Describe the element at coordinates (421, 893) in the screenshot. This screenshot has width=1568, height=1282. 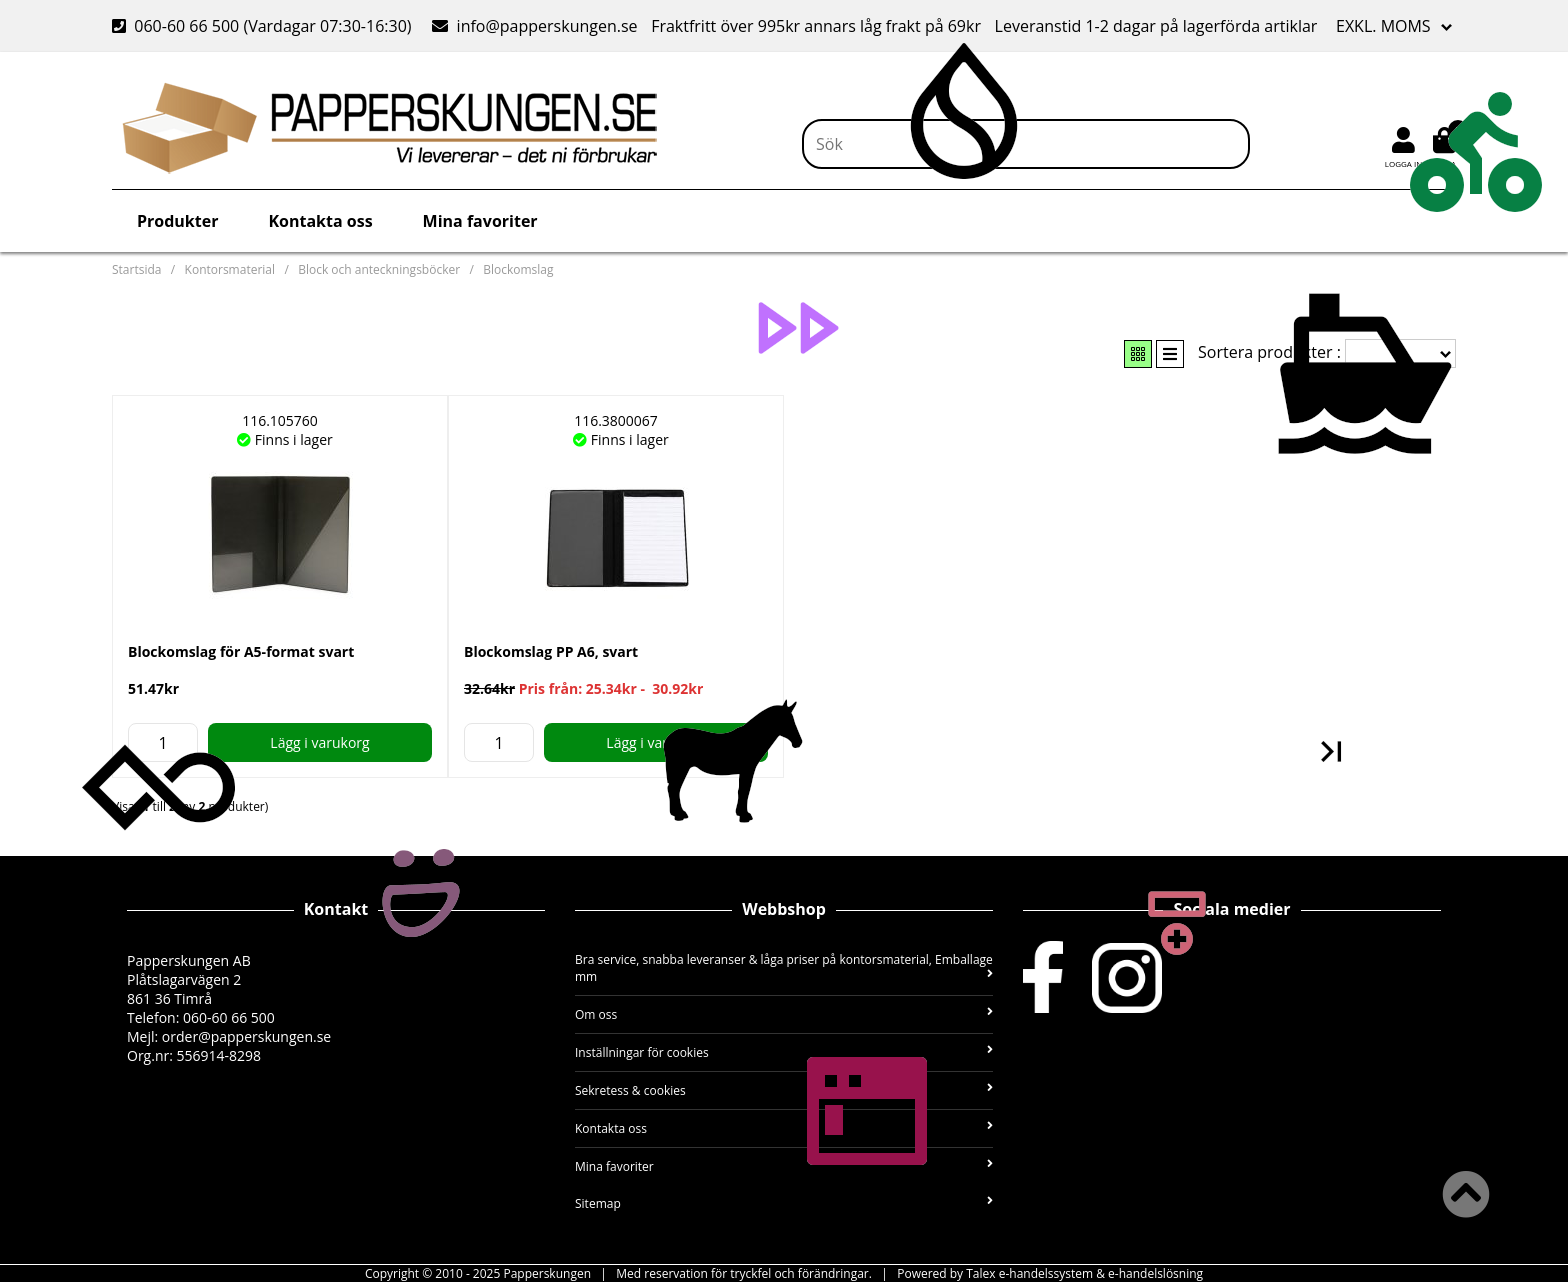
I see `open SmugMug photo sharing app` at that location.